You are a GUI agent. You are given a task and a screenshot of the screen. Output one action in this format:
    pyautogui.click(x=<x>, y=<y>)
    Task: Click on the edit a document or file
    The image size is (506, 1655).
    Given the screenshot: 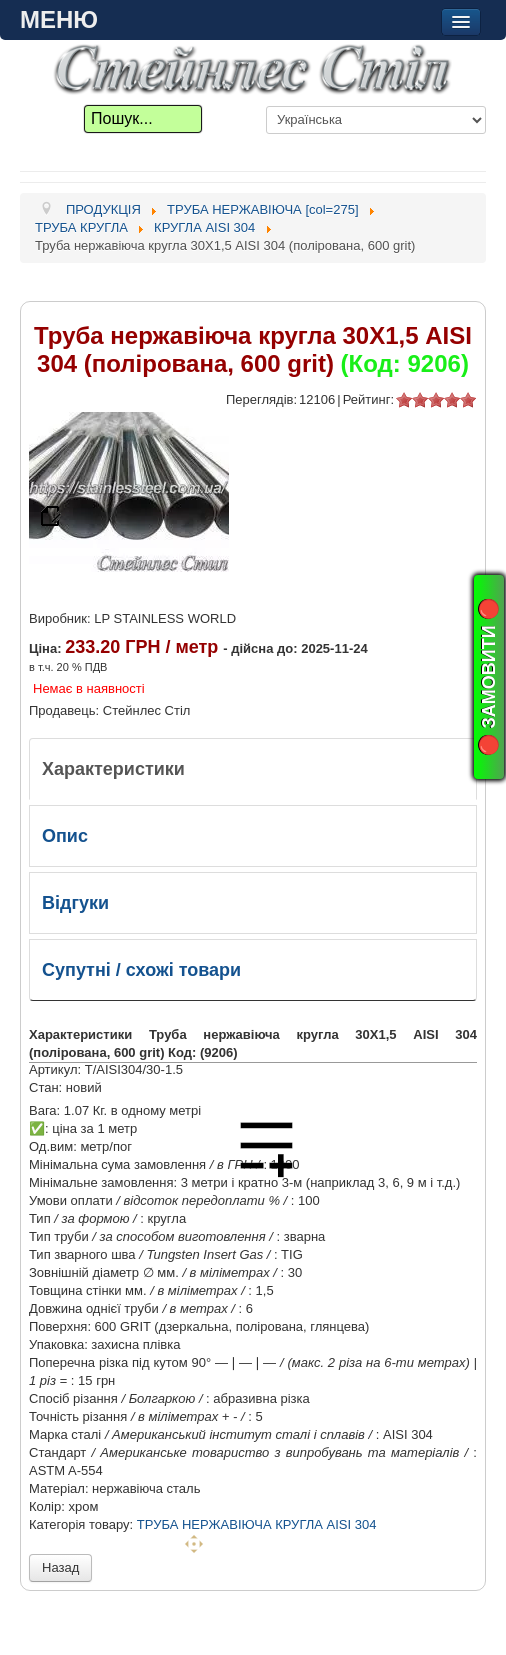 What is the action you would take?
    pyautogui.click(x=50, y=516)
    